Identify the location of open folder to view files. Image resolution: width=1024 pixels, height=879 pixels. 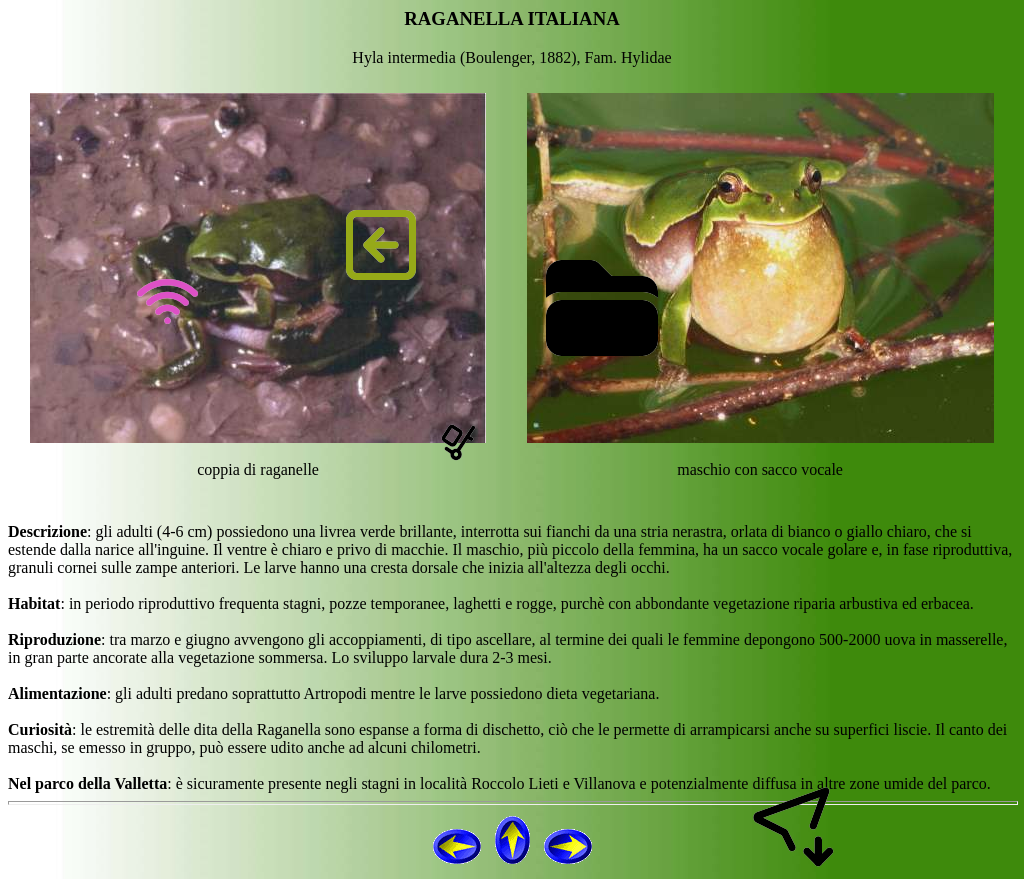
(602, 308).